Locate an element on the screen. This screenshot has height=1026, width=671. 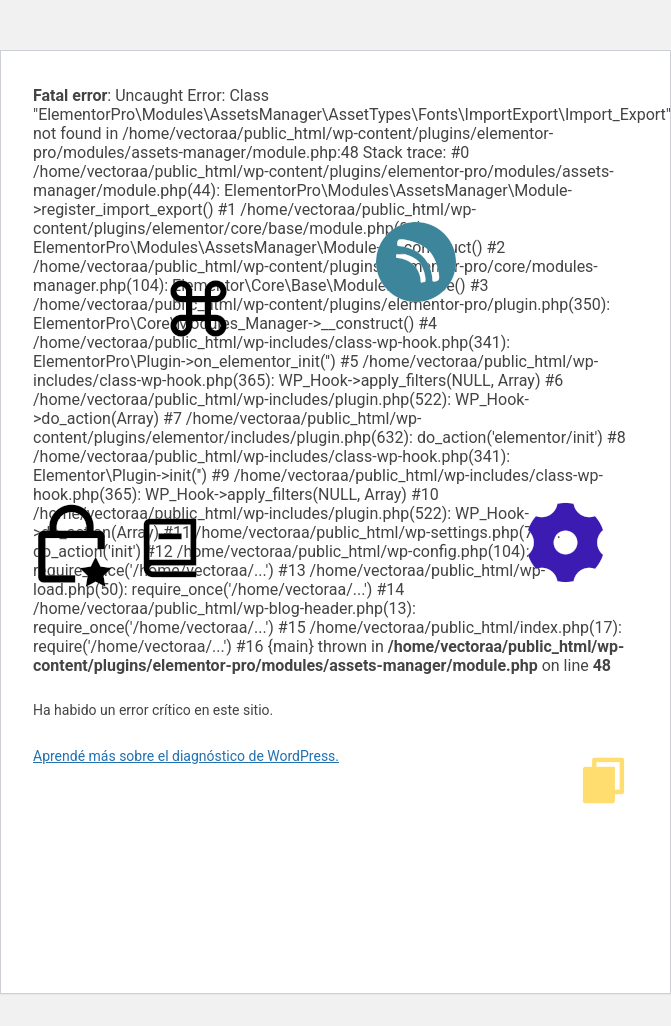
command key symbol for keyboard shortcuts is located at coordinates (198, 308).